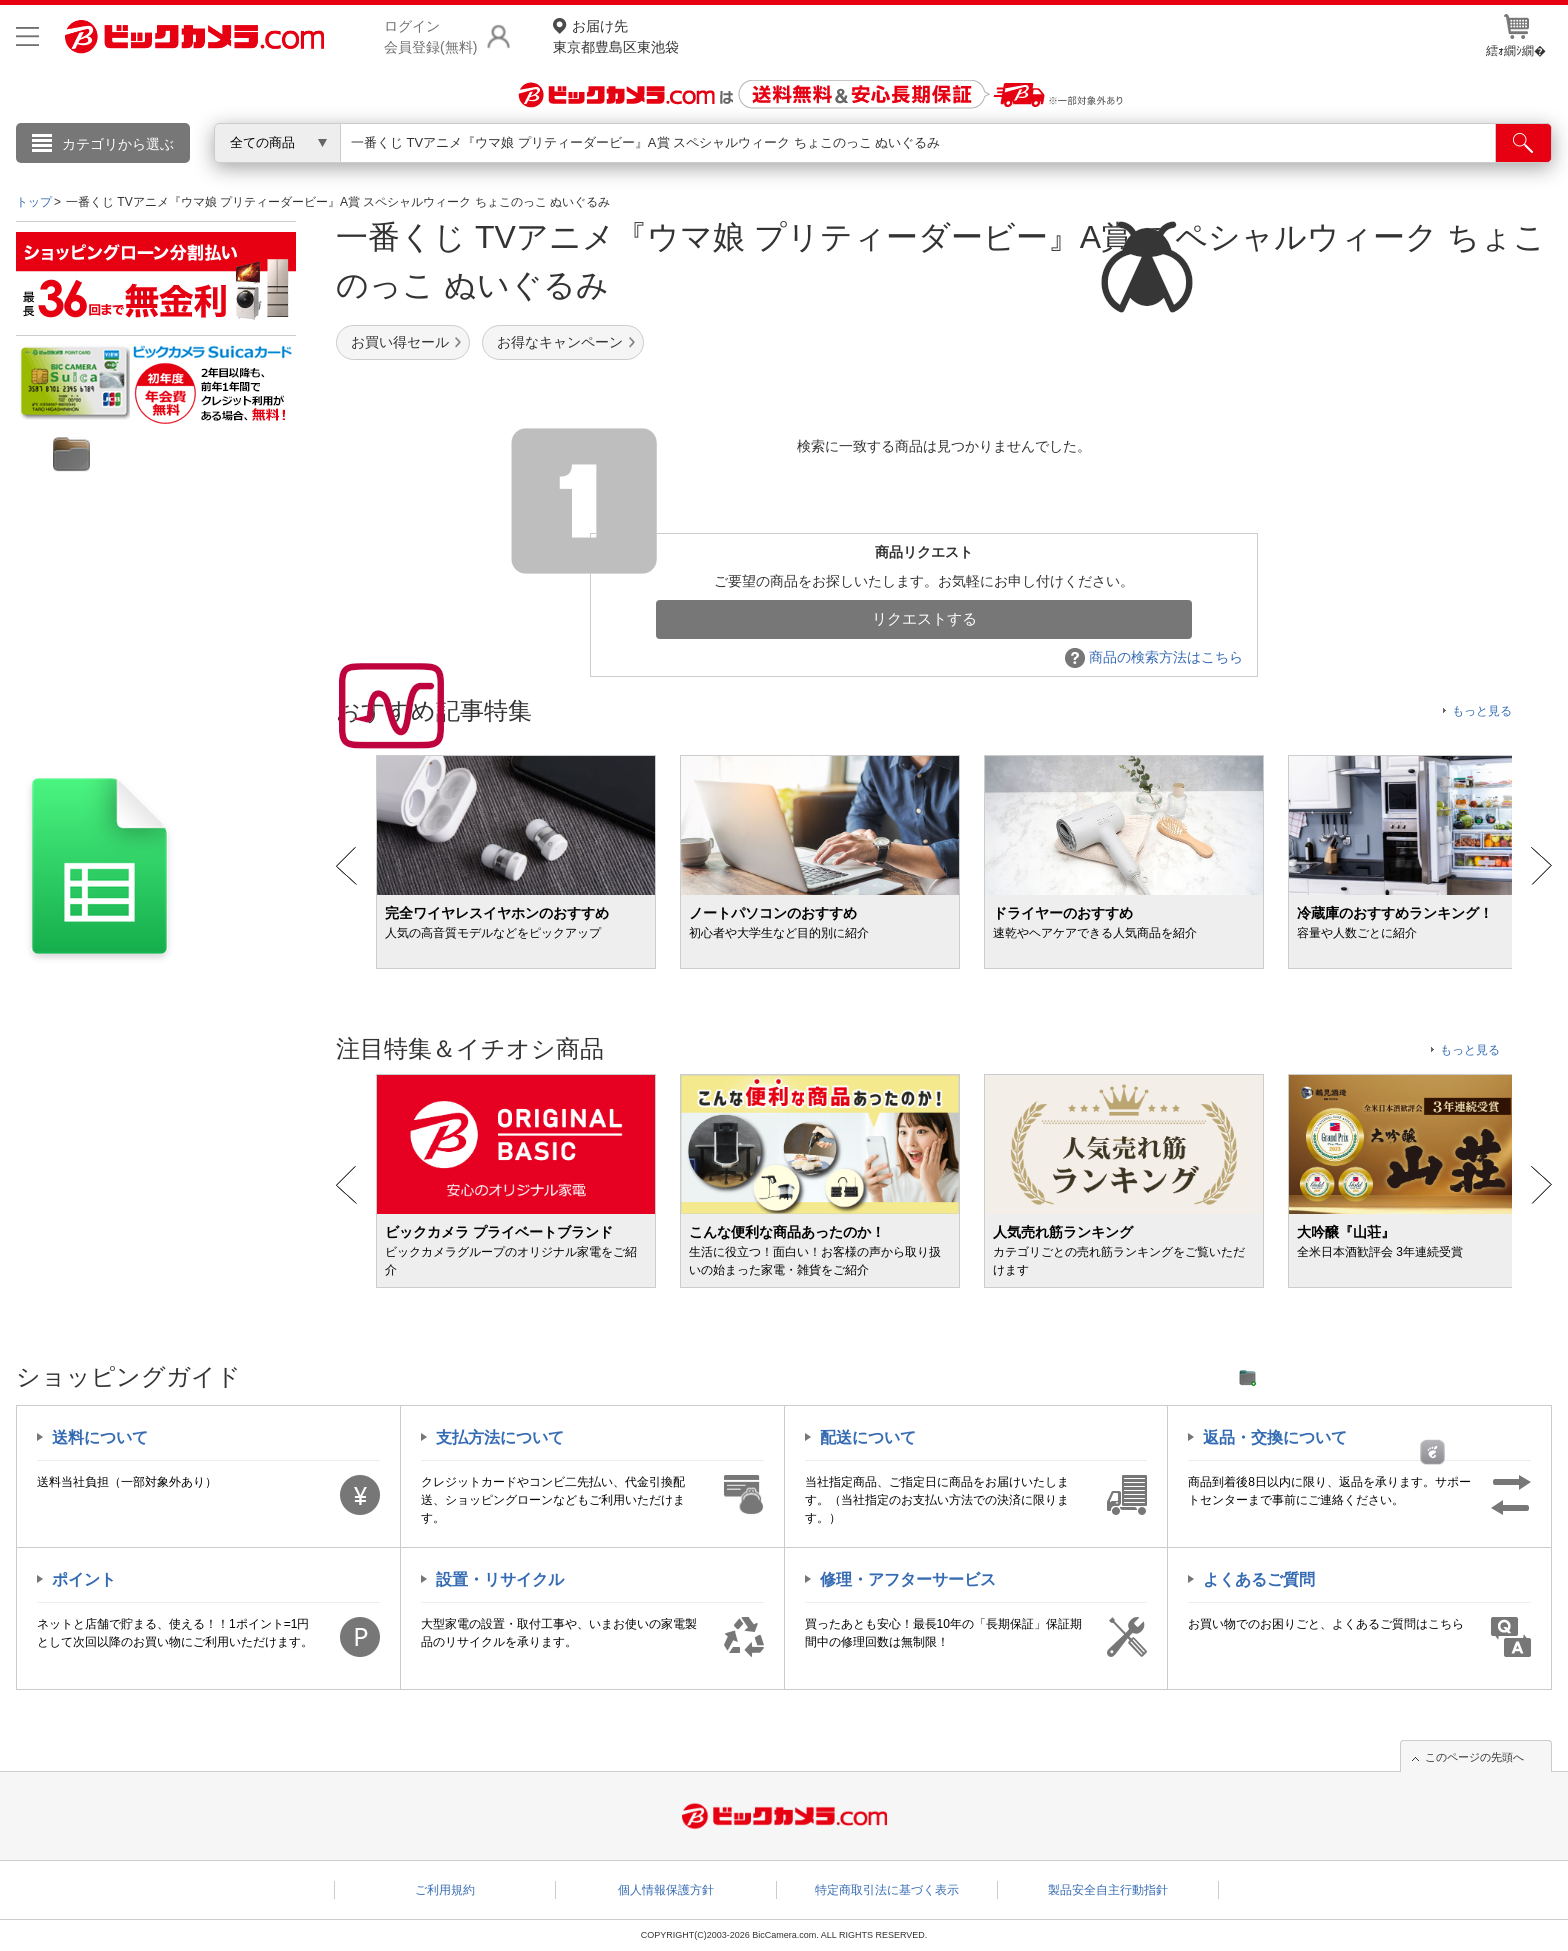 Image resolution: width=1568 pixels, height=1951 pixels. I want to click on report a bug or issue, so click(1147, 267).